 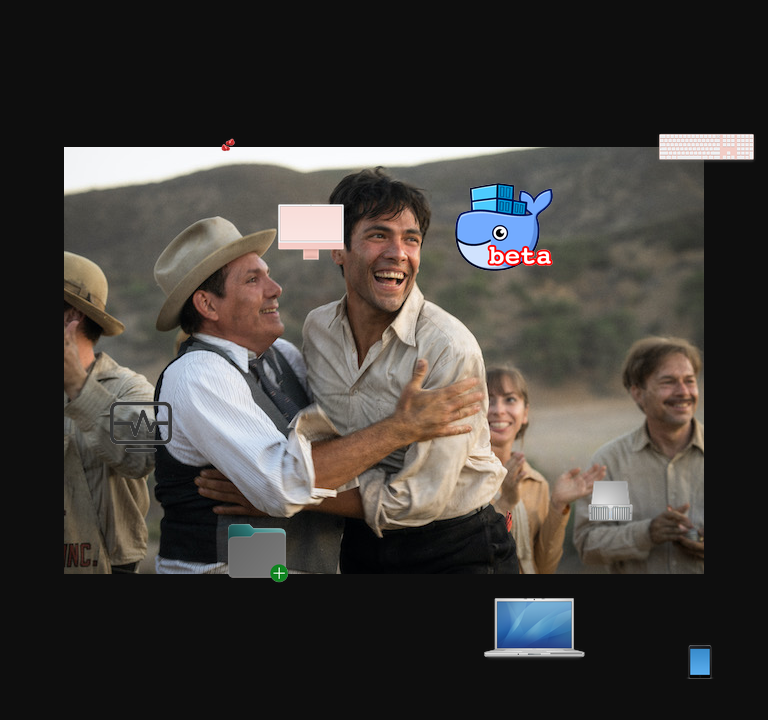 What do you see at coordinates (257, 551) in the screenshot?
I see `create a new folder` at bounding box center [257, 551].